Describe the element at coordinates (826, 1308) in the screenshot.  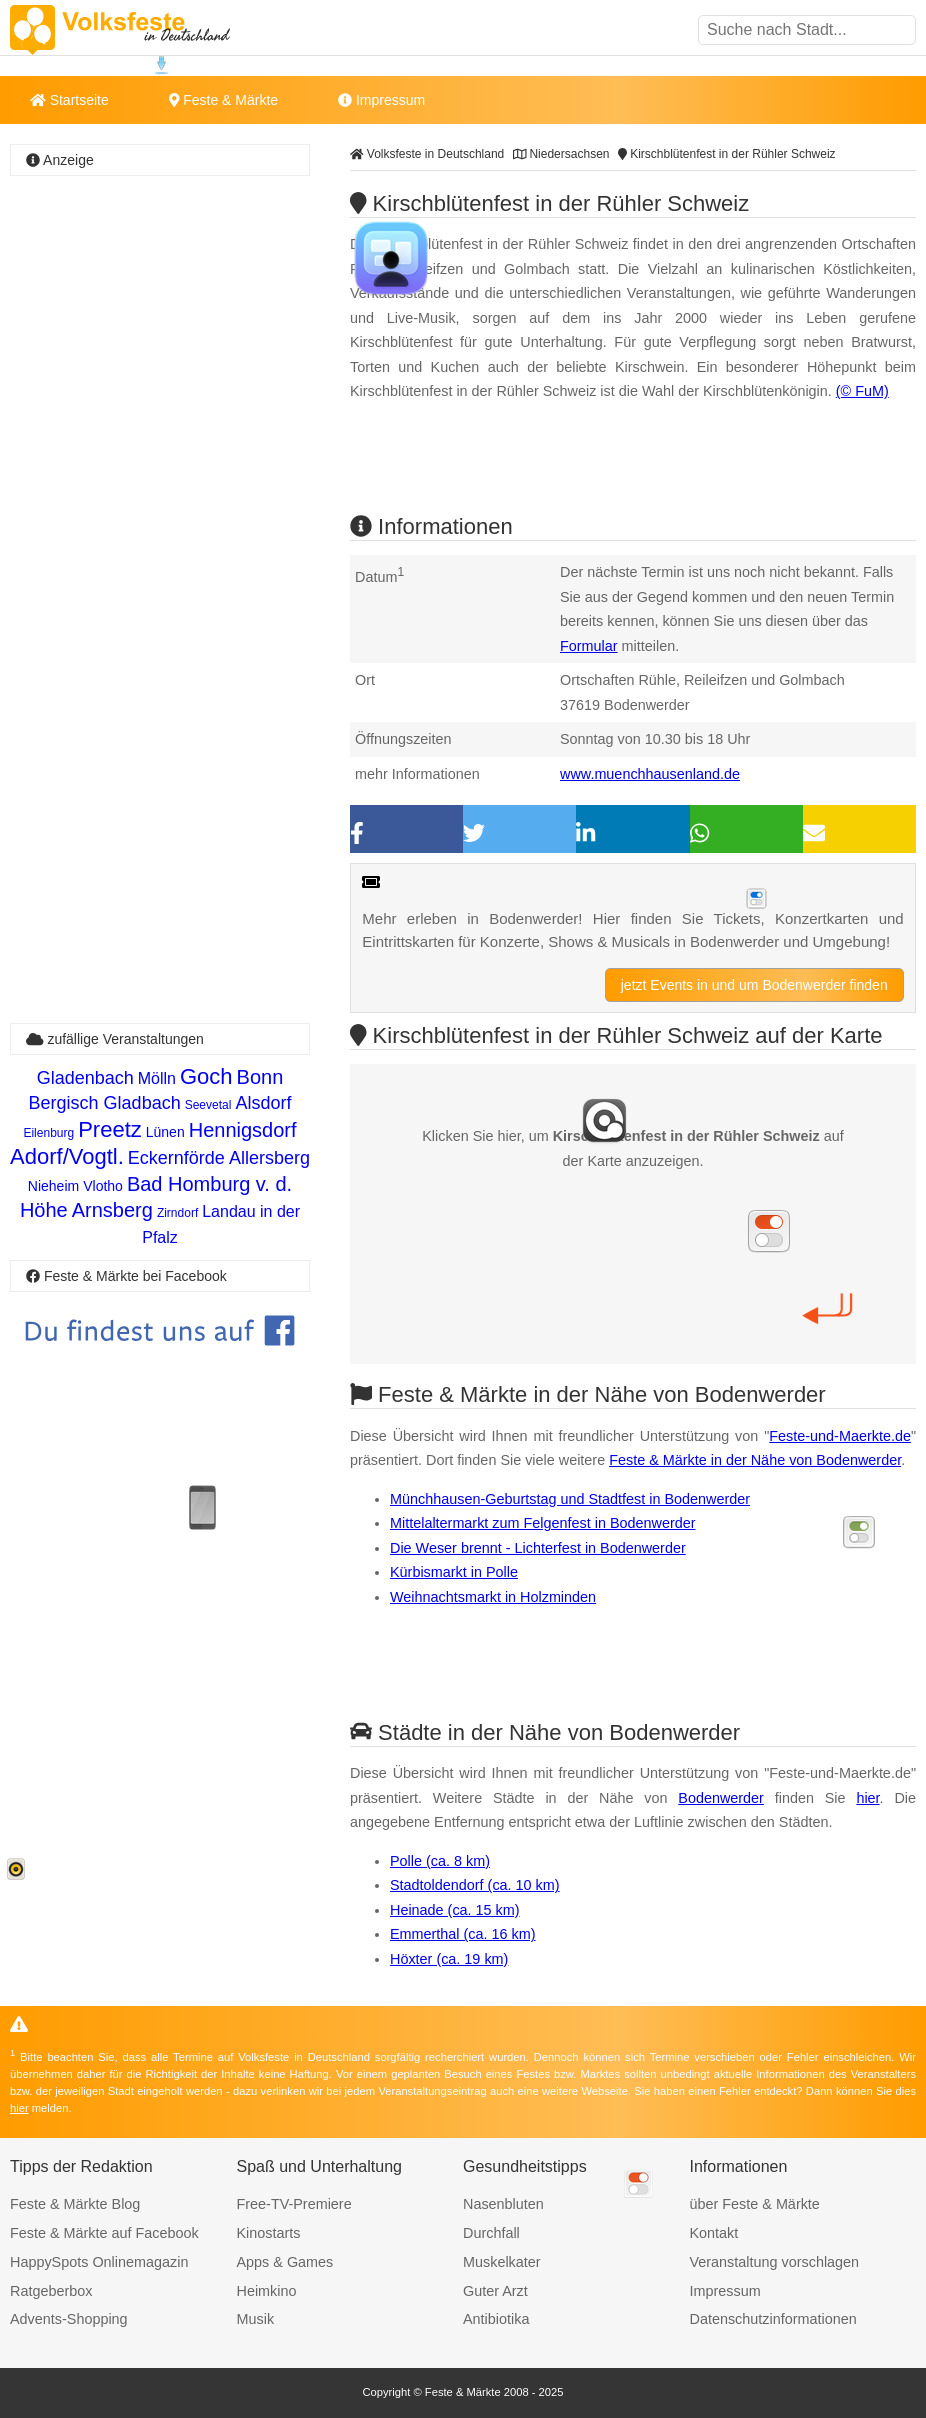
I see `reply to all recipients of an email` at that location.